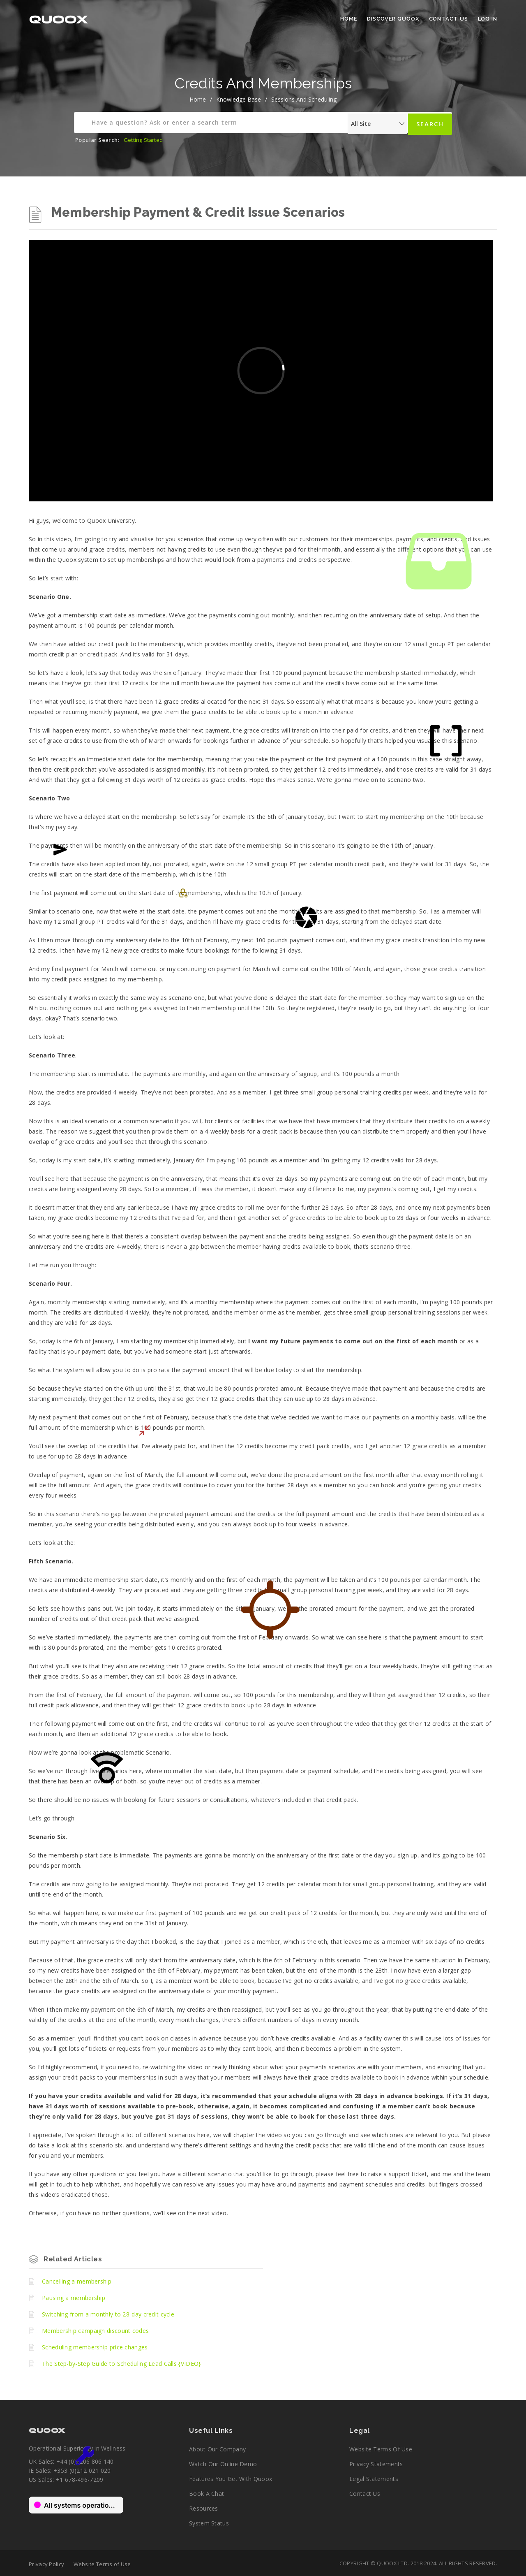 The image size is (526, 2576). What do you see at coordinates (438, 561) in the screenshot?
I see `access your inbox or file tray` at bounding box center [438, 561].